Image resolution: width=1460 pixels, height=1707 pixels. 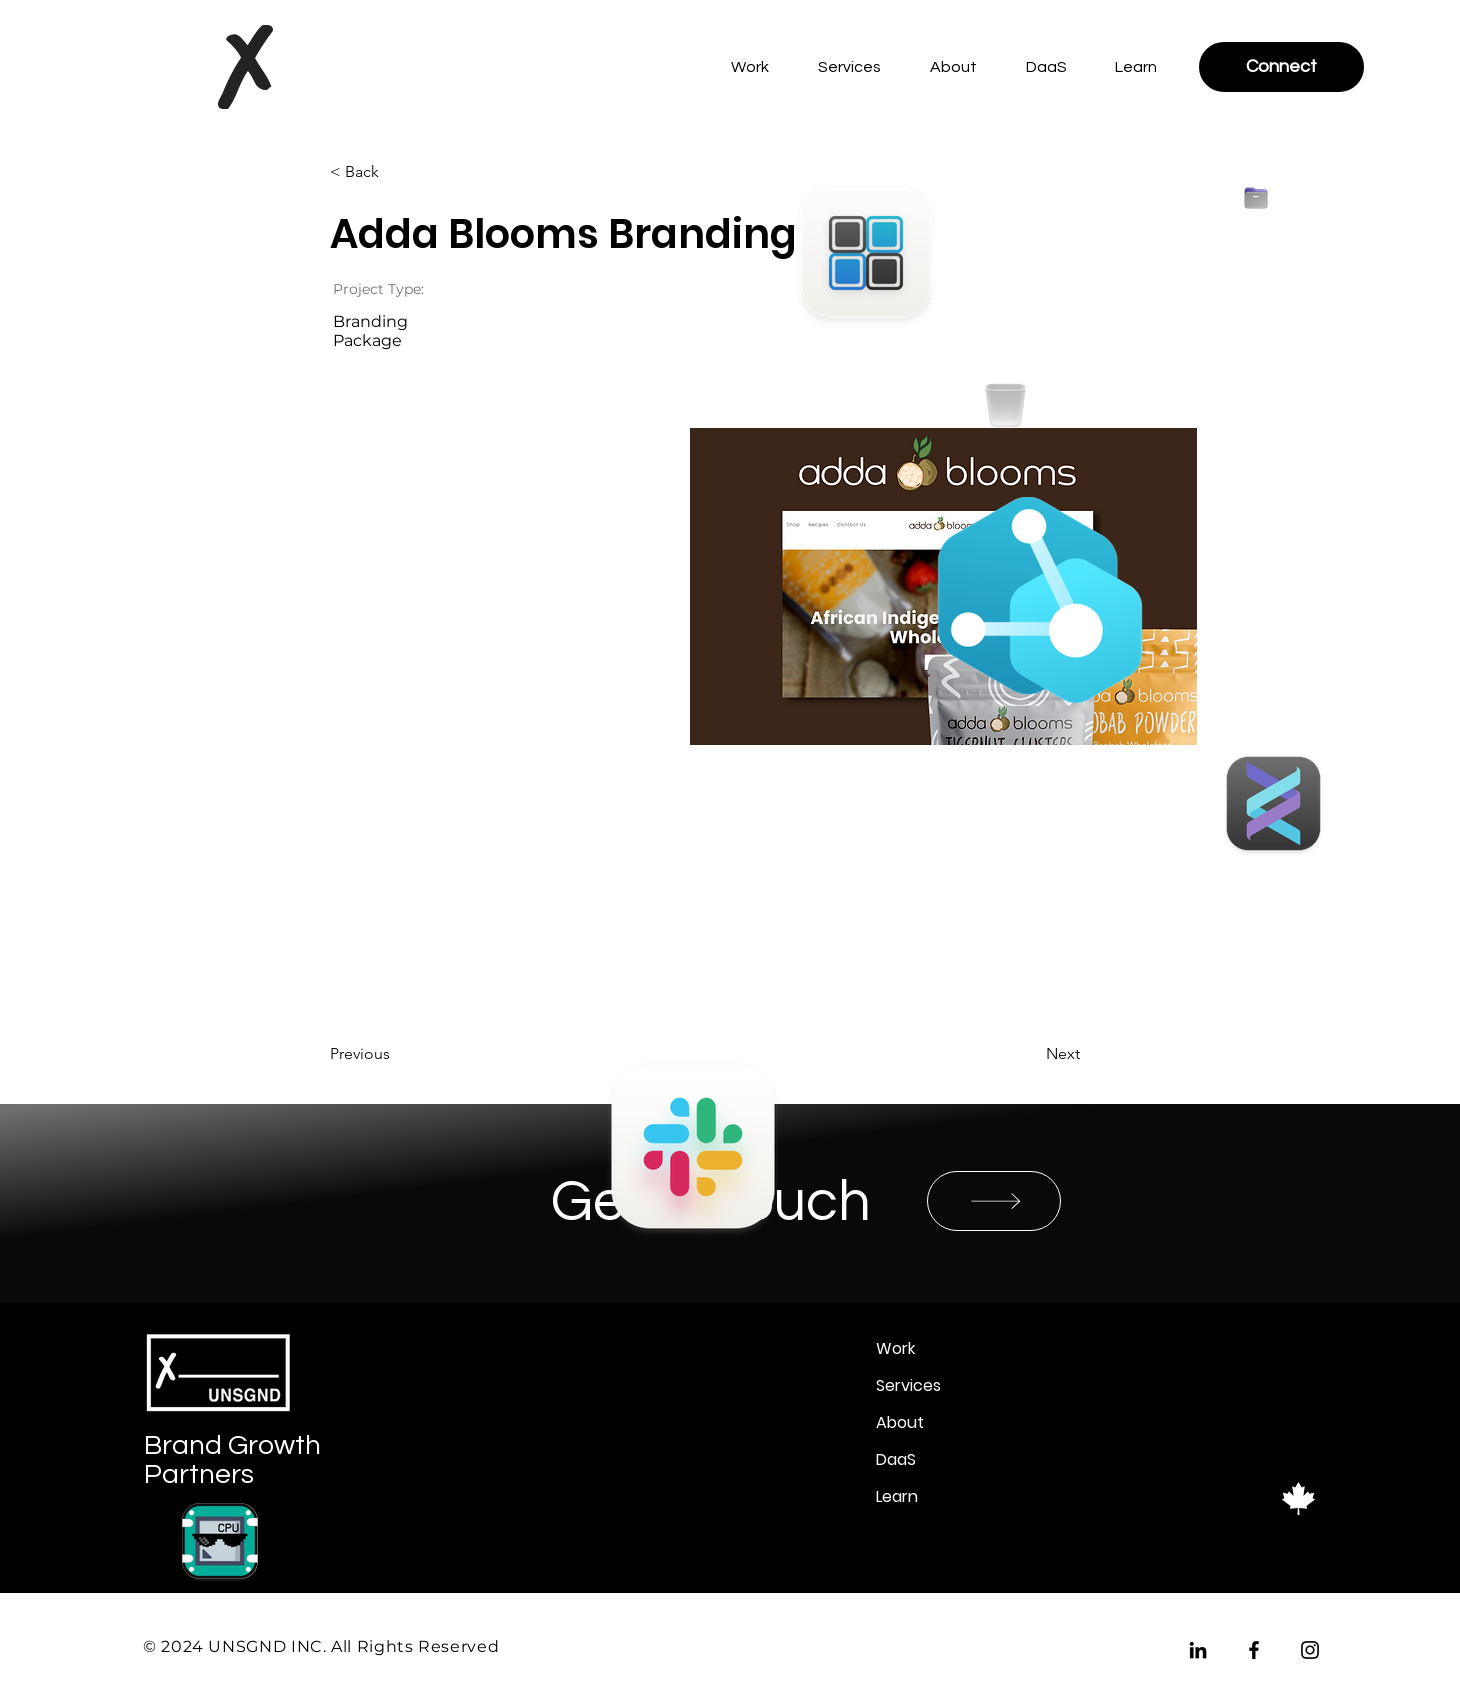 What do you see at coordinates (866, 253) in the screenshot?
I see `open the lightsoff puzzle game` at bounding box center [866, 253].